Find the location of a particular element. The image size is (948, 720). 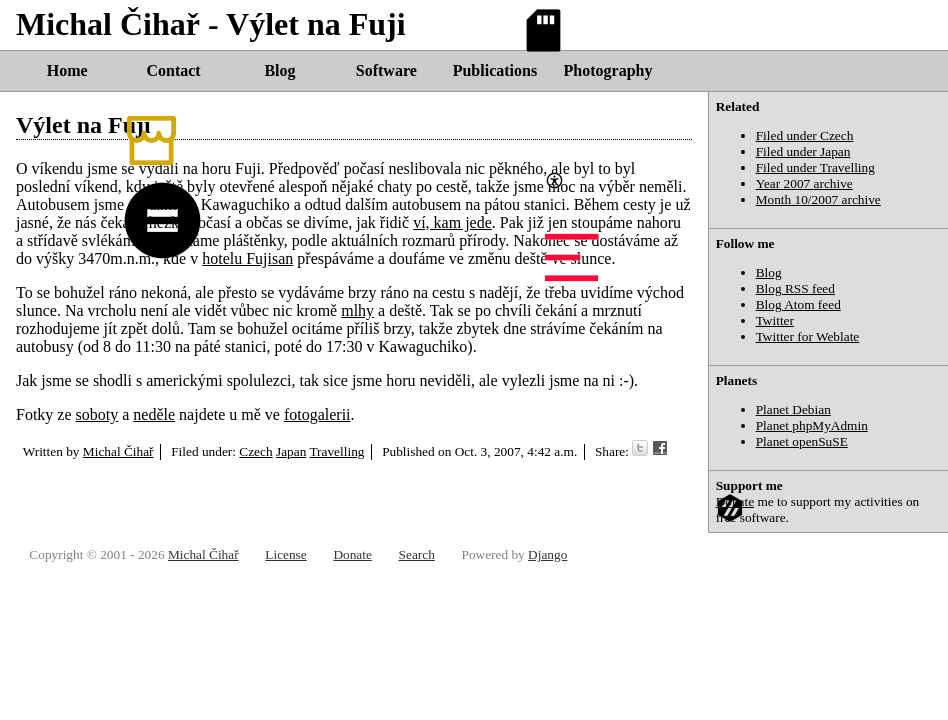

creative commons no derivatives license indicator is located at coordinates (162, 220).